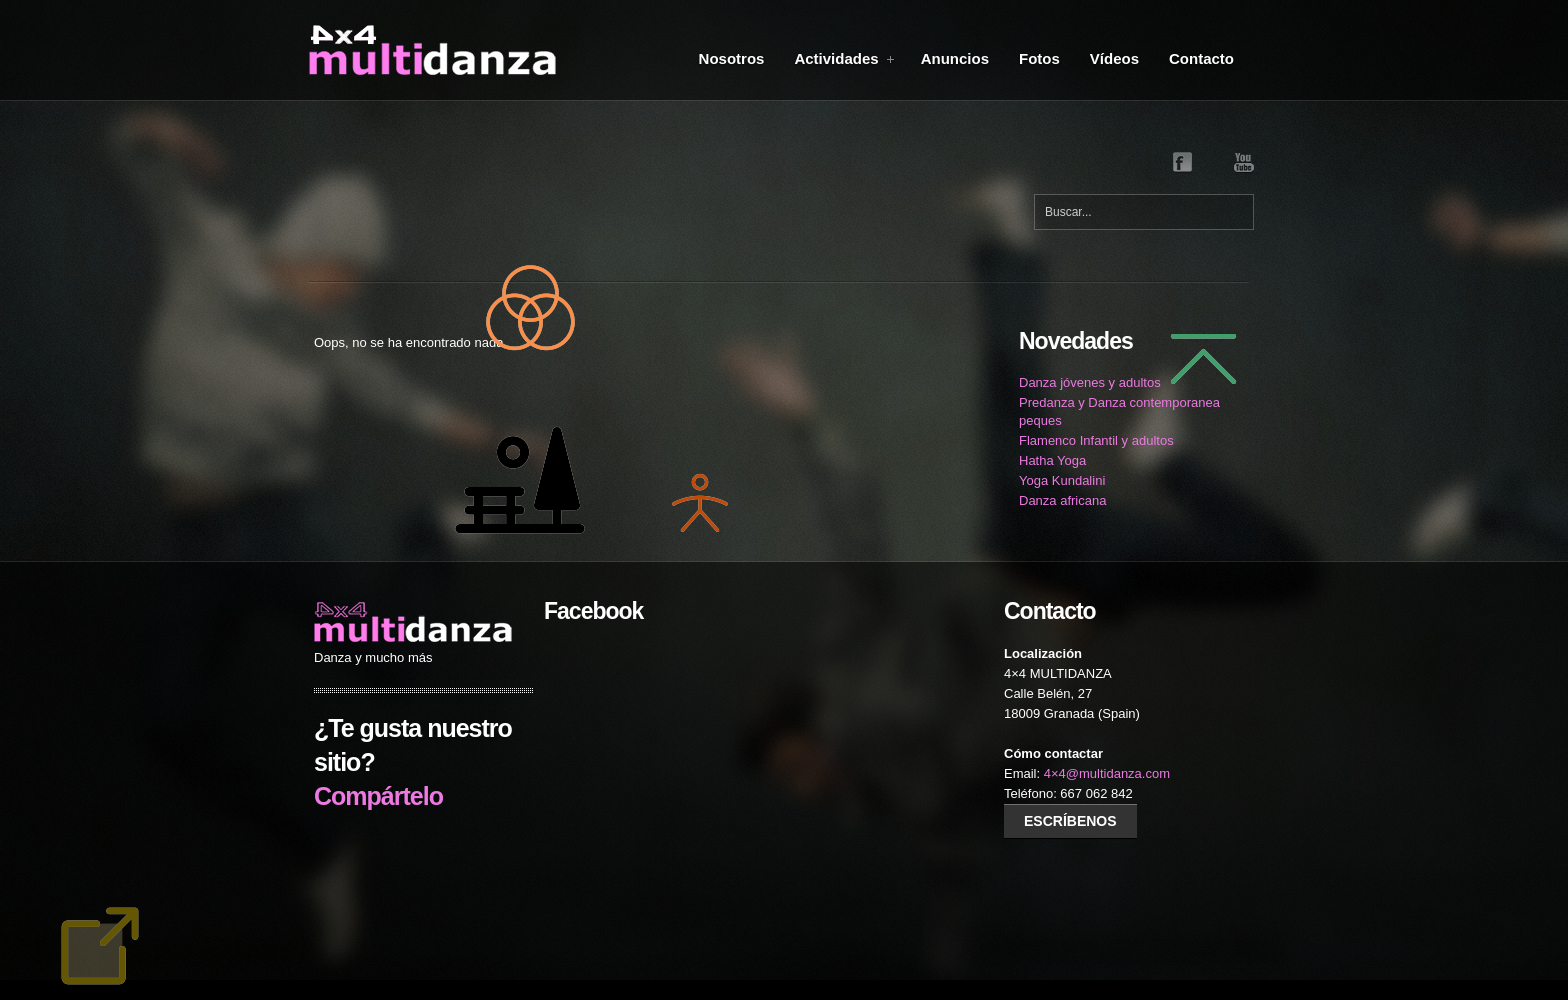  Describe the element at coordinates (520, 487) in the screenshot. I see `view nearby parks or green spaces` at that location.